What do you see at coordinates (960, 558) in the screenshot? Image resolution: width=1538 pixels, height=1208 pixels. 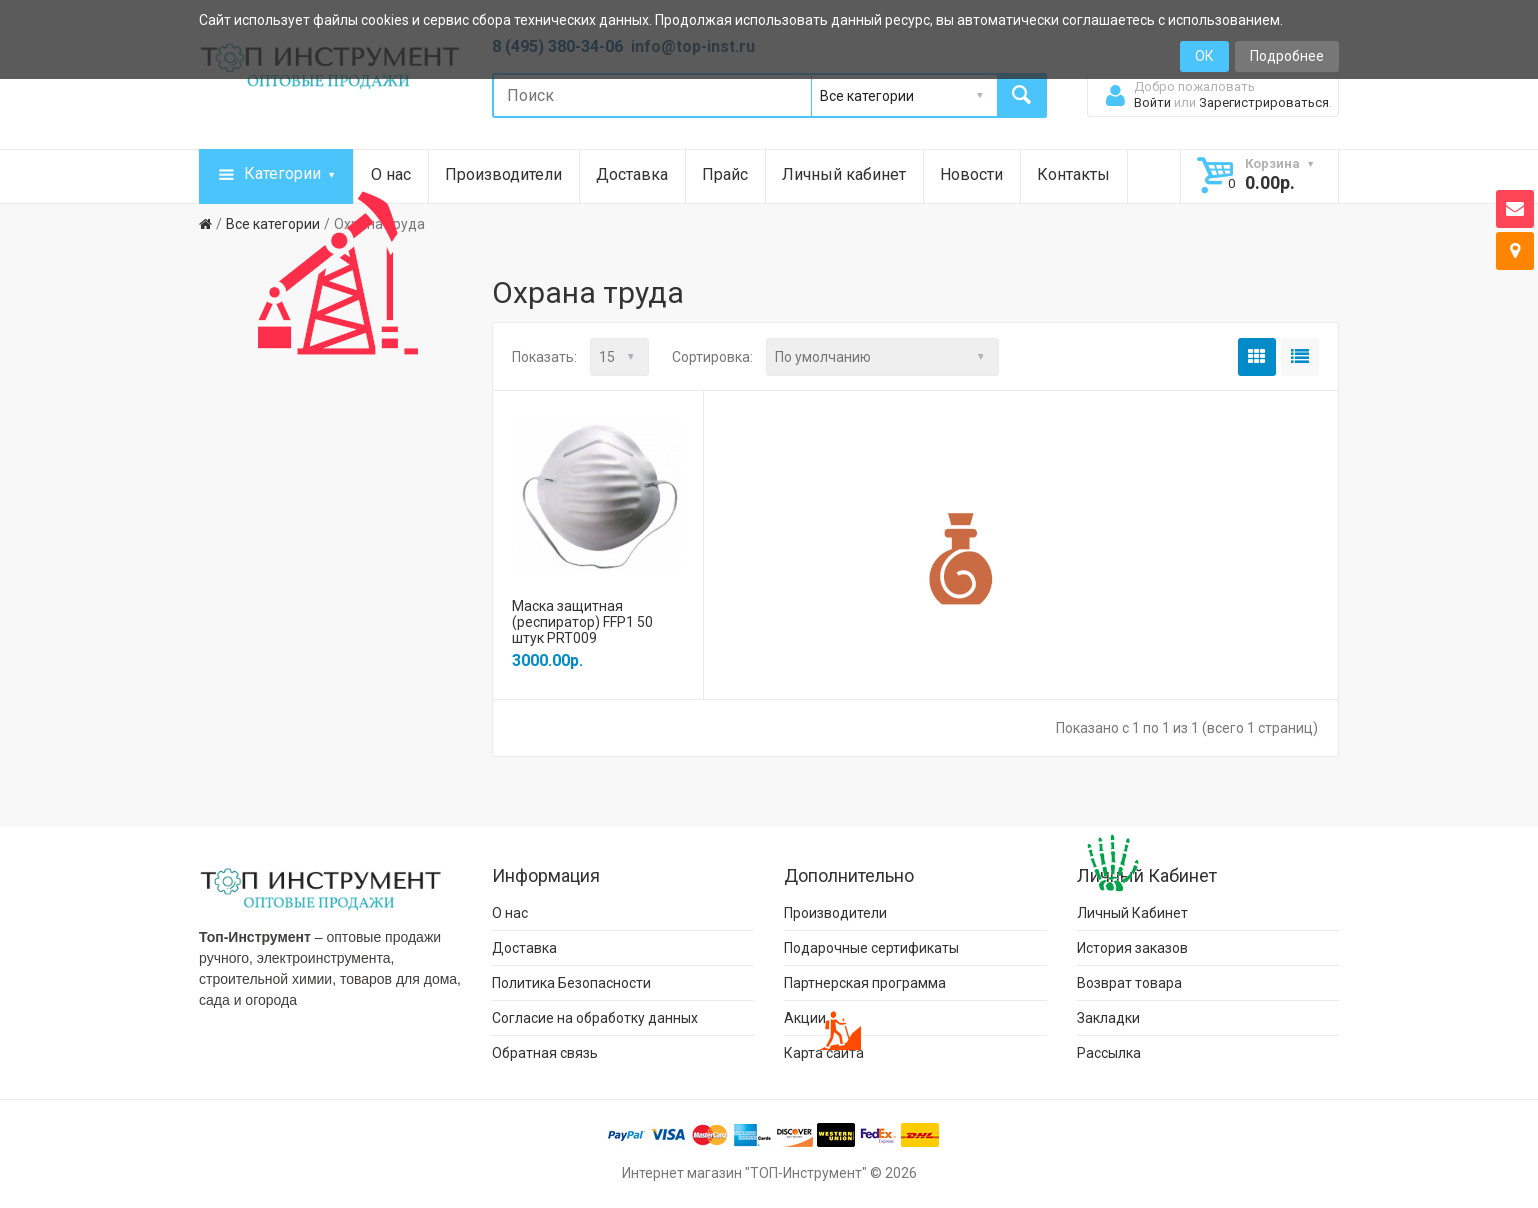 I see `access potion or elixir inventory` at bounding box center [960, 558].